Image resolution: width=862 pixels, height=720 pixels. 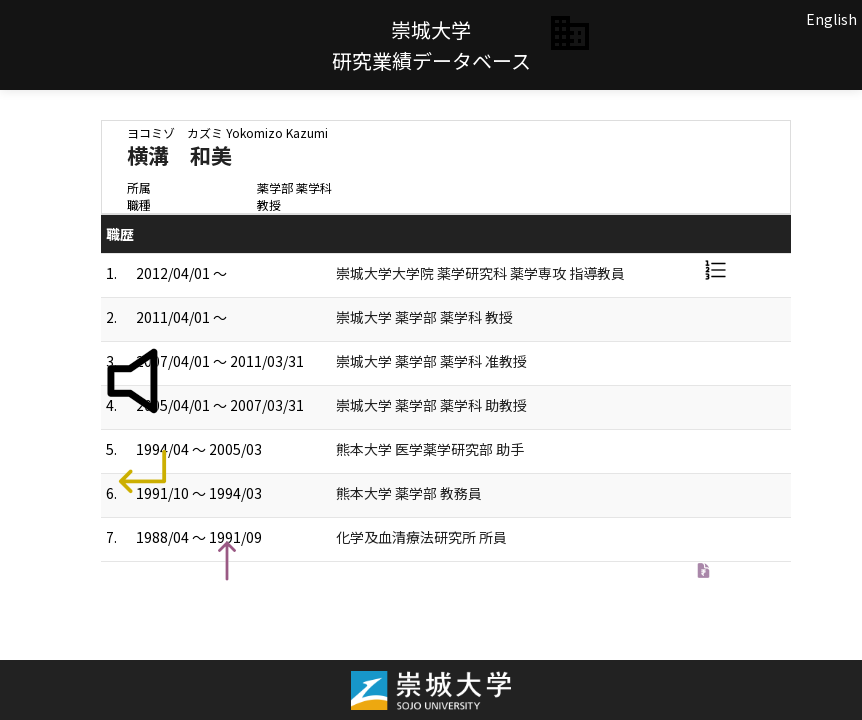 I want to click on mute or unmute audio, so click(x=136, y=381).